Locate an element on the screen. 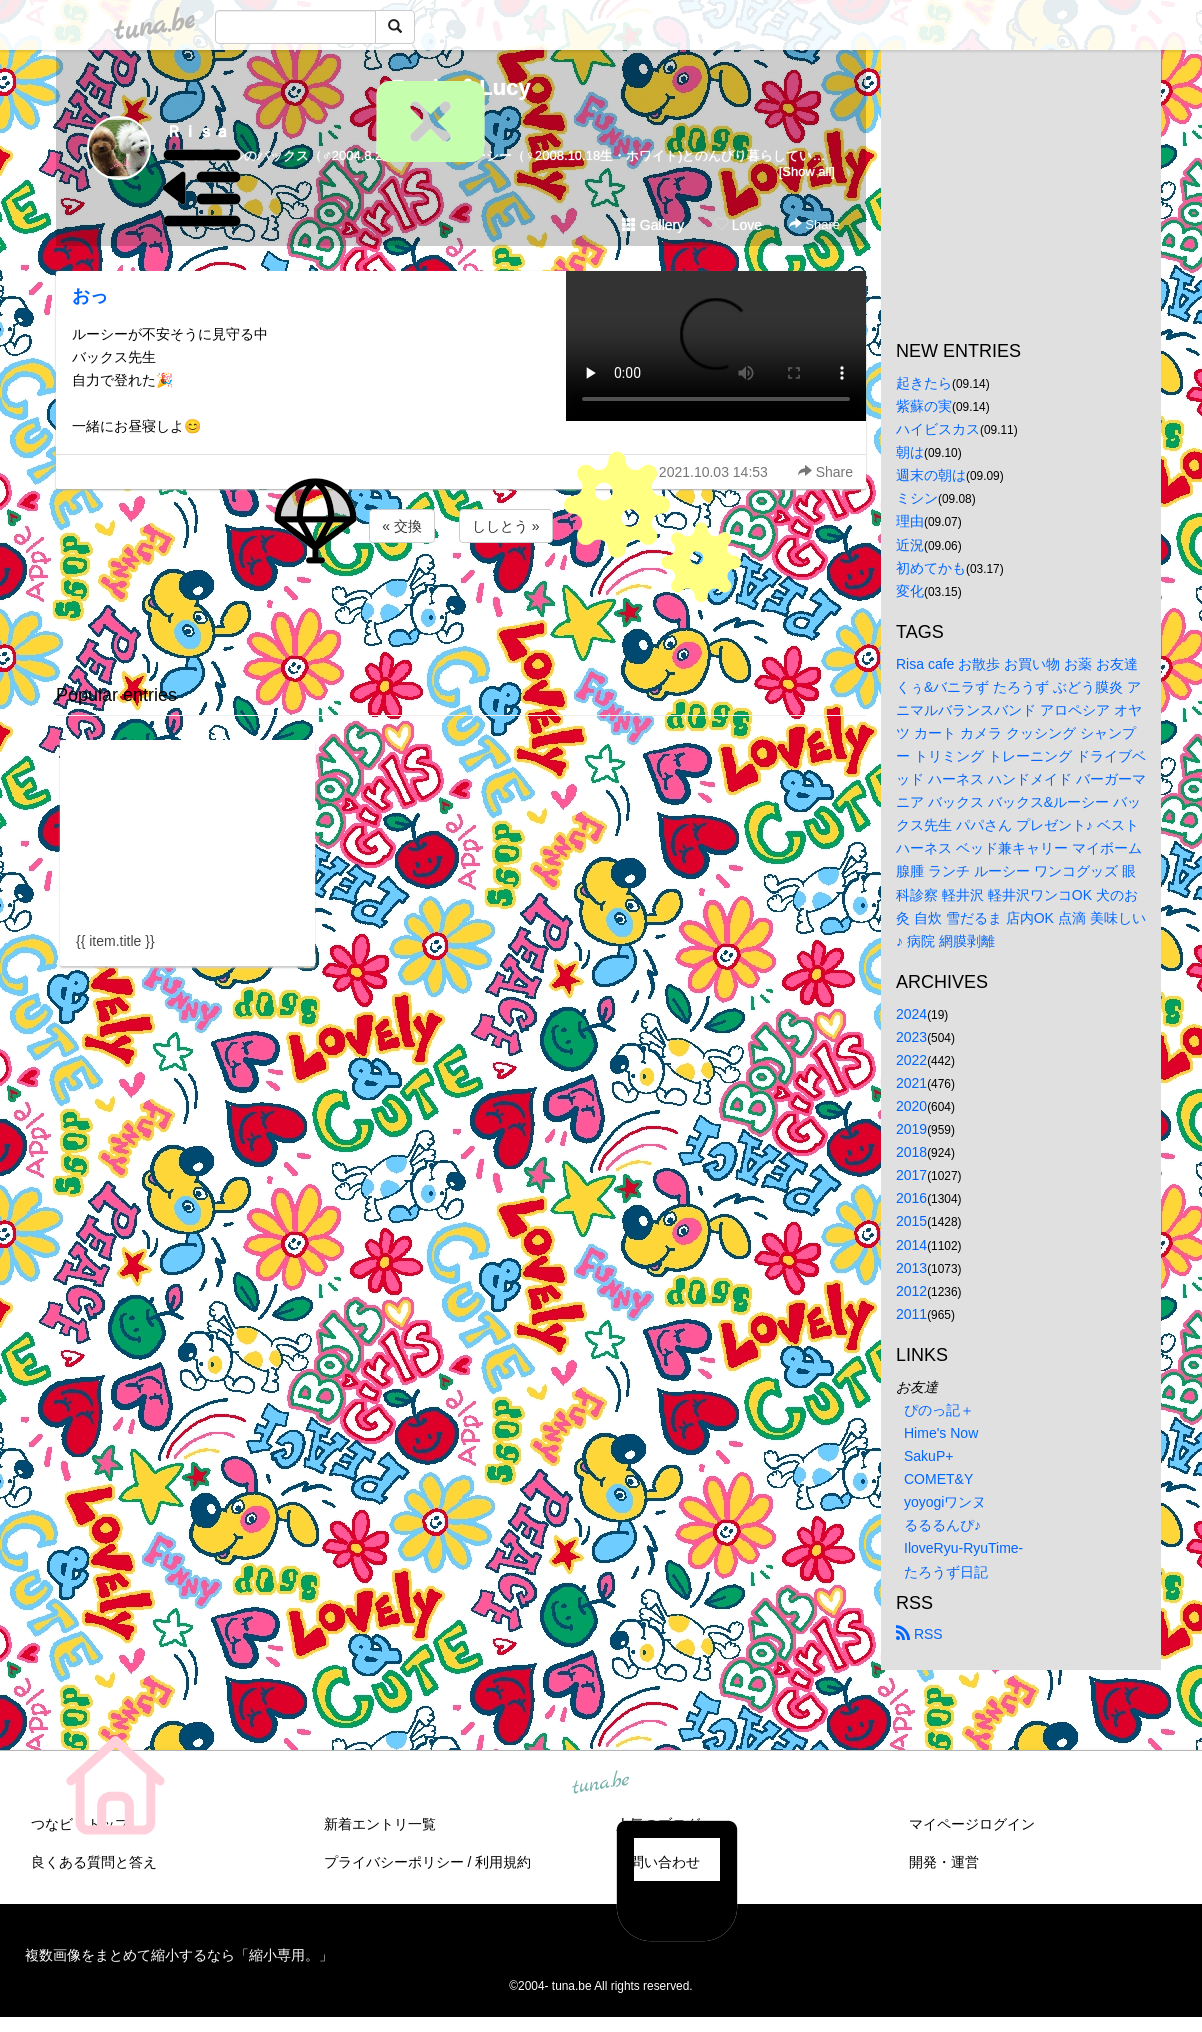 The height and width of the screenshot is (2032, 1202). access emergency or backup recovery options is located at coordinates (315, 522).